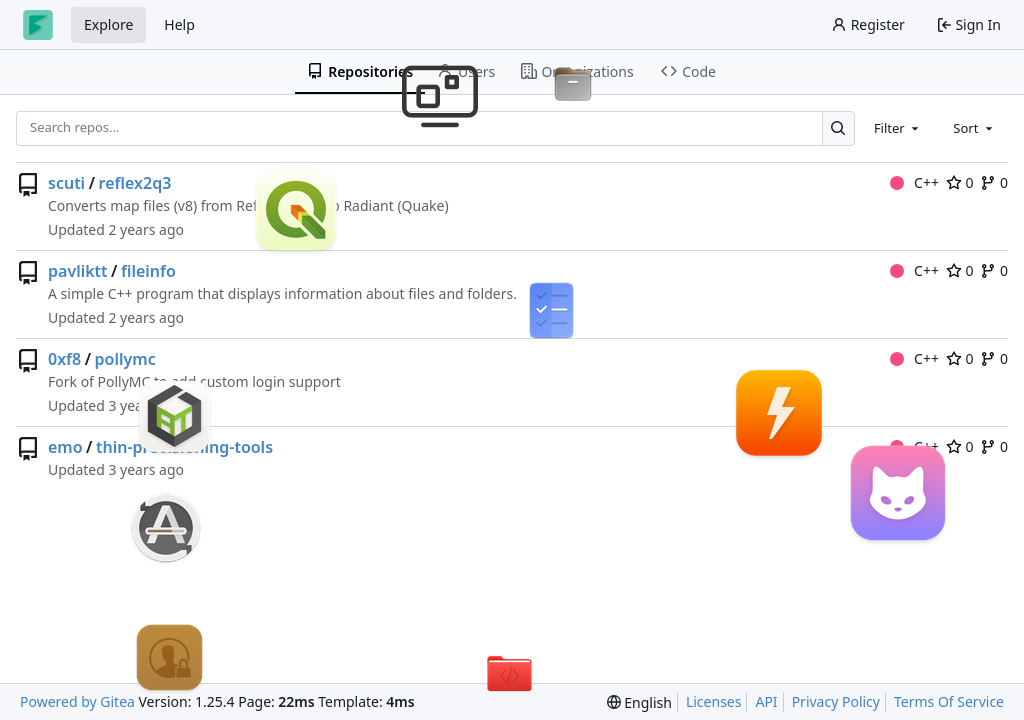 Image resolution: width=1024 pixels, height=720 pixels. Describe the element at coordinates (551, 310) in the screenshot. I see `open the GNOME To Do task manager app` at that location.